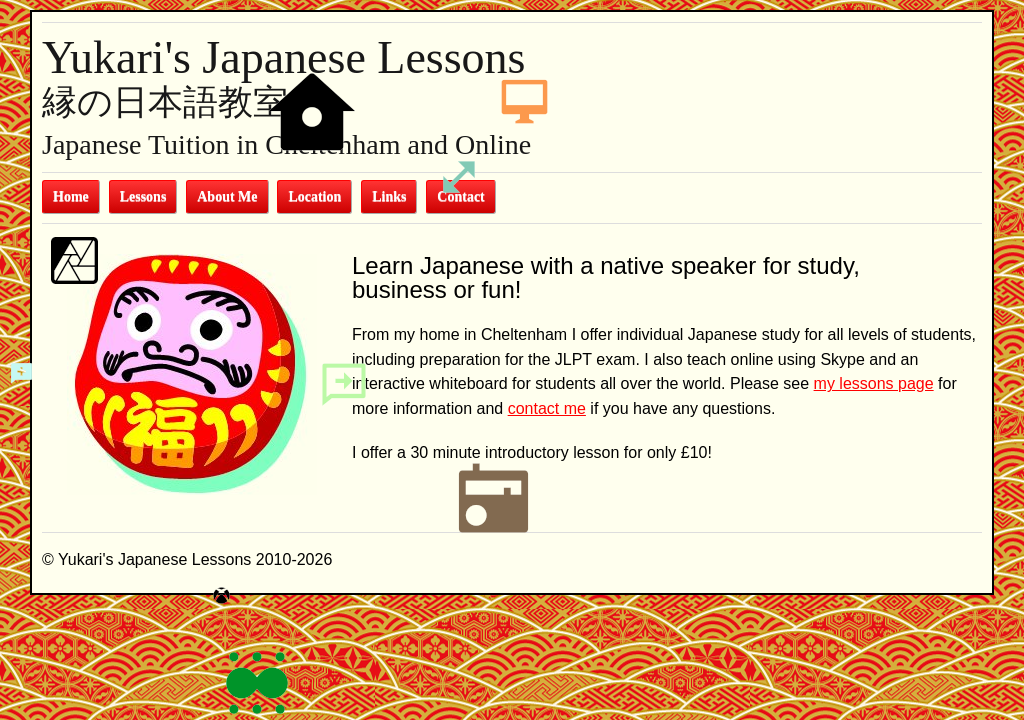 The height and width of the screenshot is (720, 1024). Describe the element at coordinates (524, 100) in the screenshot. I see `mac desktop or imac device` at that location.